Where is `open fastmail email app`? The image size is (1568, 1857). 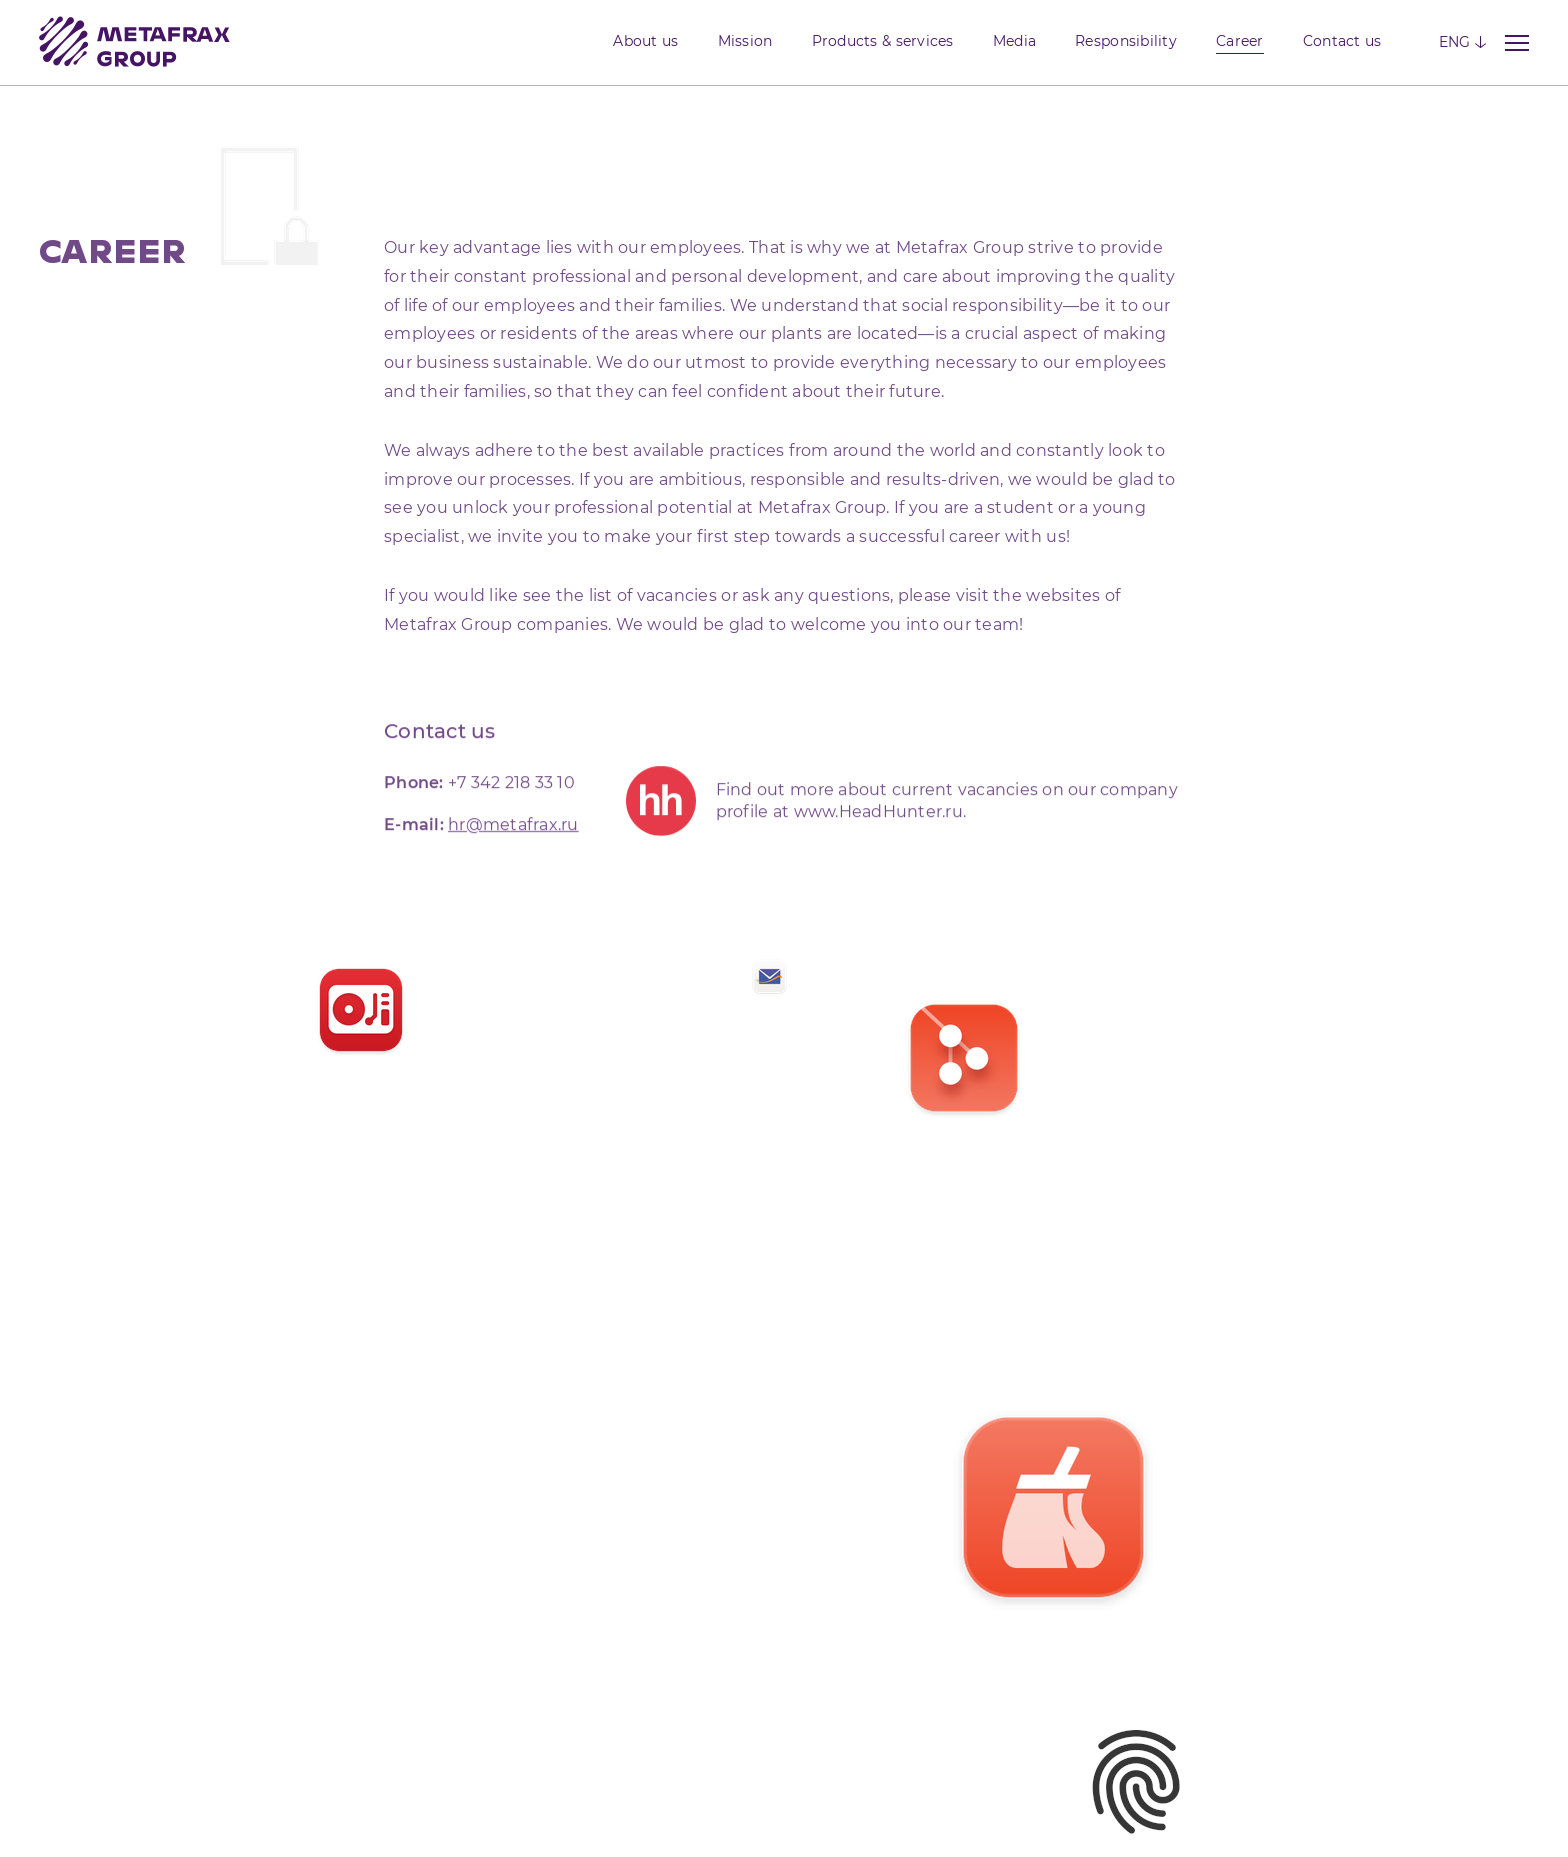 open fastmail email app is located at coordinates (769, 976).